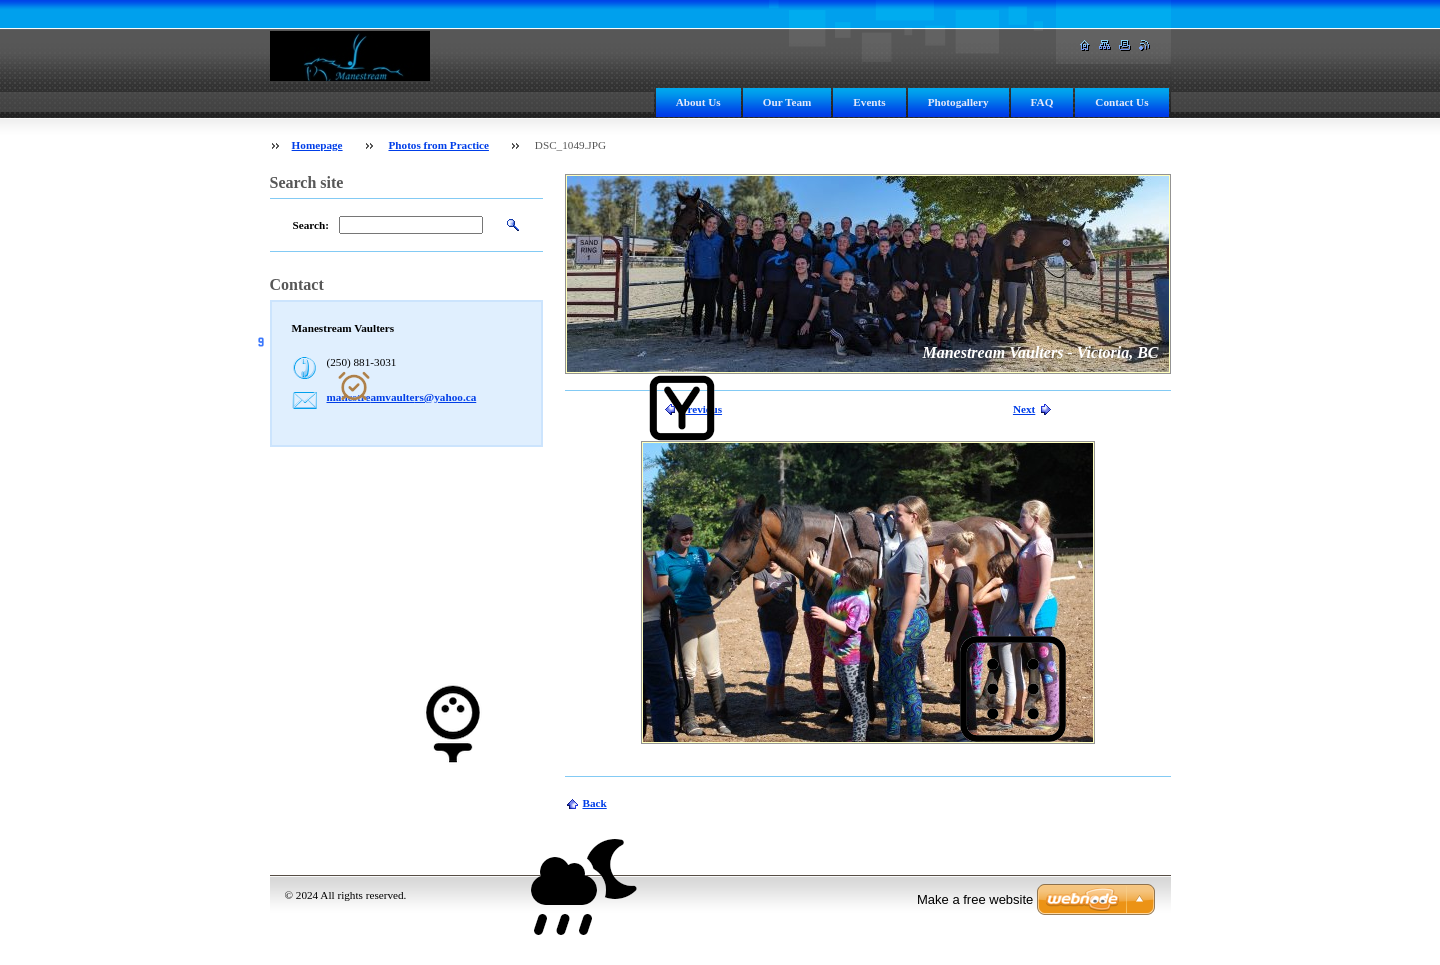  Describe the element at coordinates (682, 408) in the screenshot. I see `visit Y Combinator website` at that location.